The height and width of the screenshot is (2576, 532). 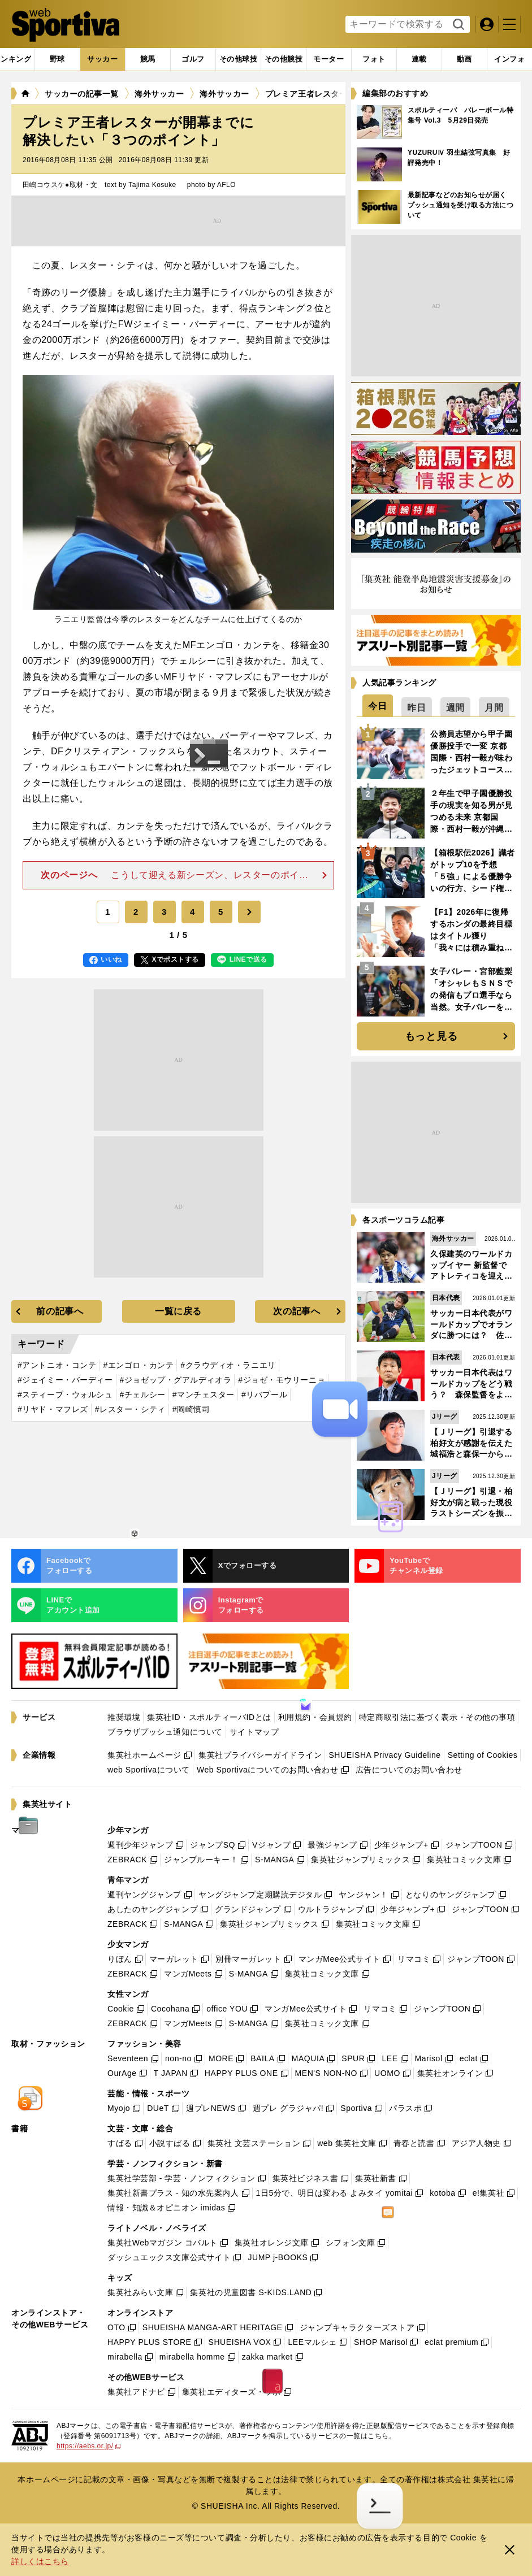 I want to click on open terminal or command line interface, so click(x=380, y=2506).